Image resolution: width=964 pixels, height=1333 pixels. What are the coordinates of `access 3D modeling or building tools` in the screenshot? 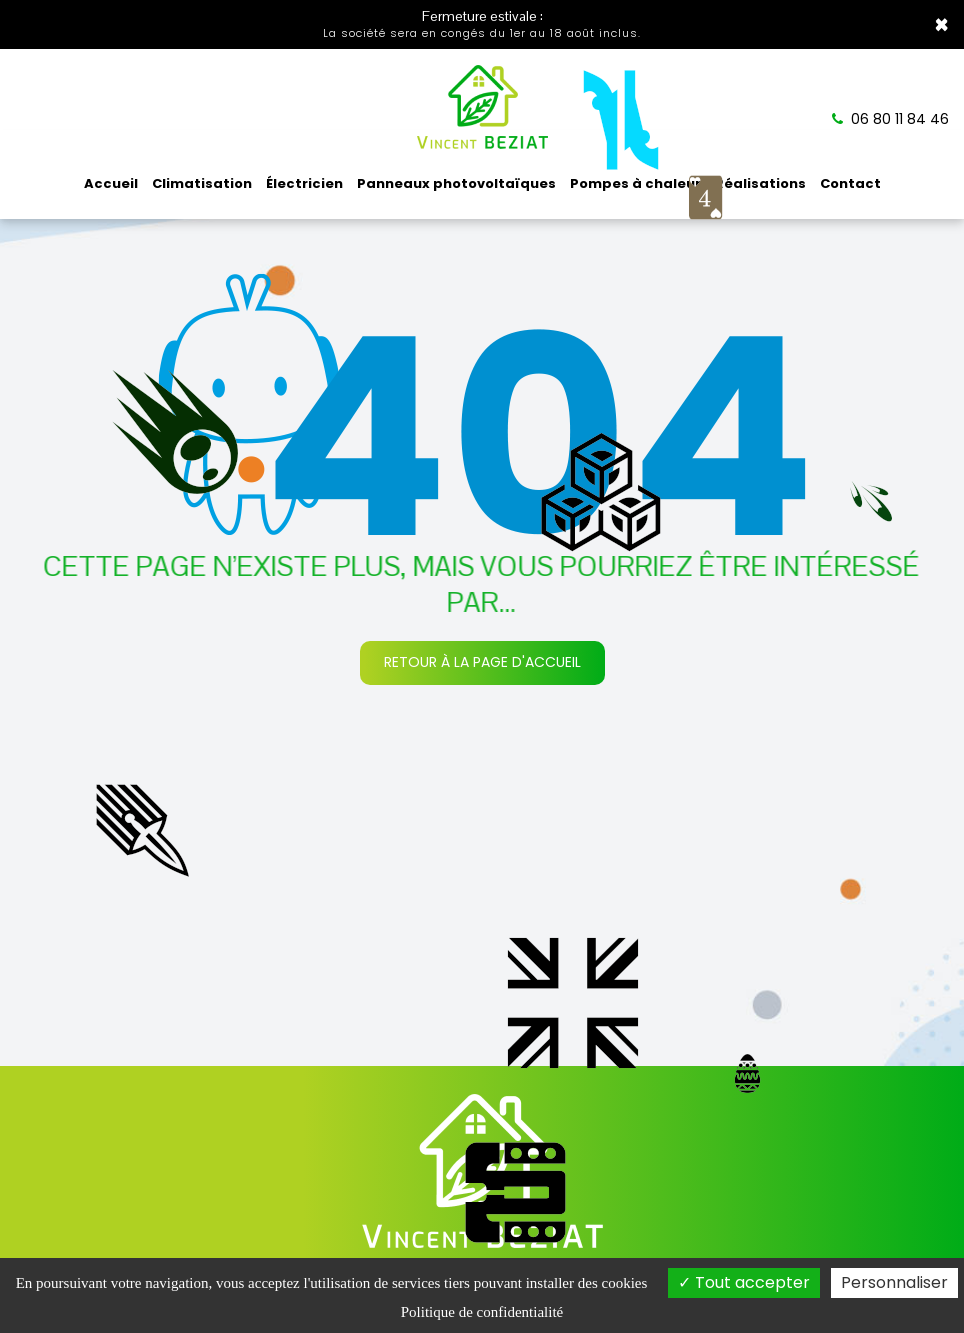 It's located at (600, 491).